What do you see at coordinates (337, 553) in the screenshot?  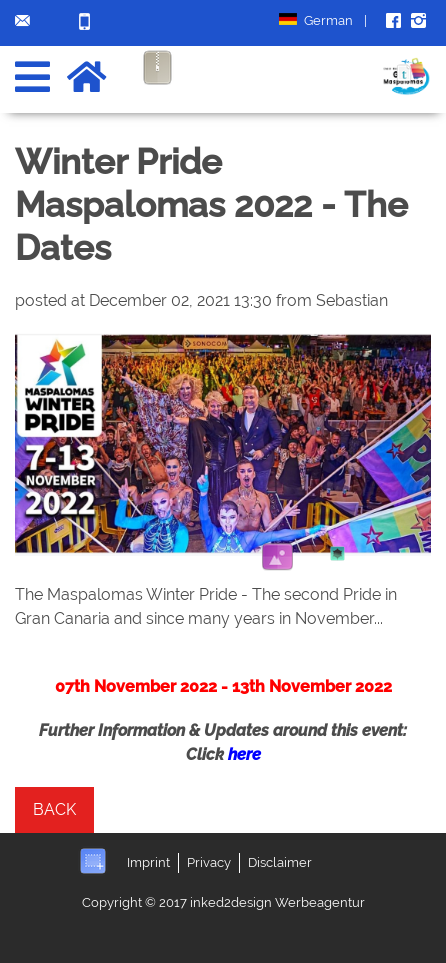 I see `launch the minesweeper game` at bounding box center [337, 553].